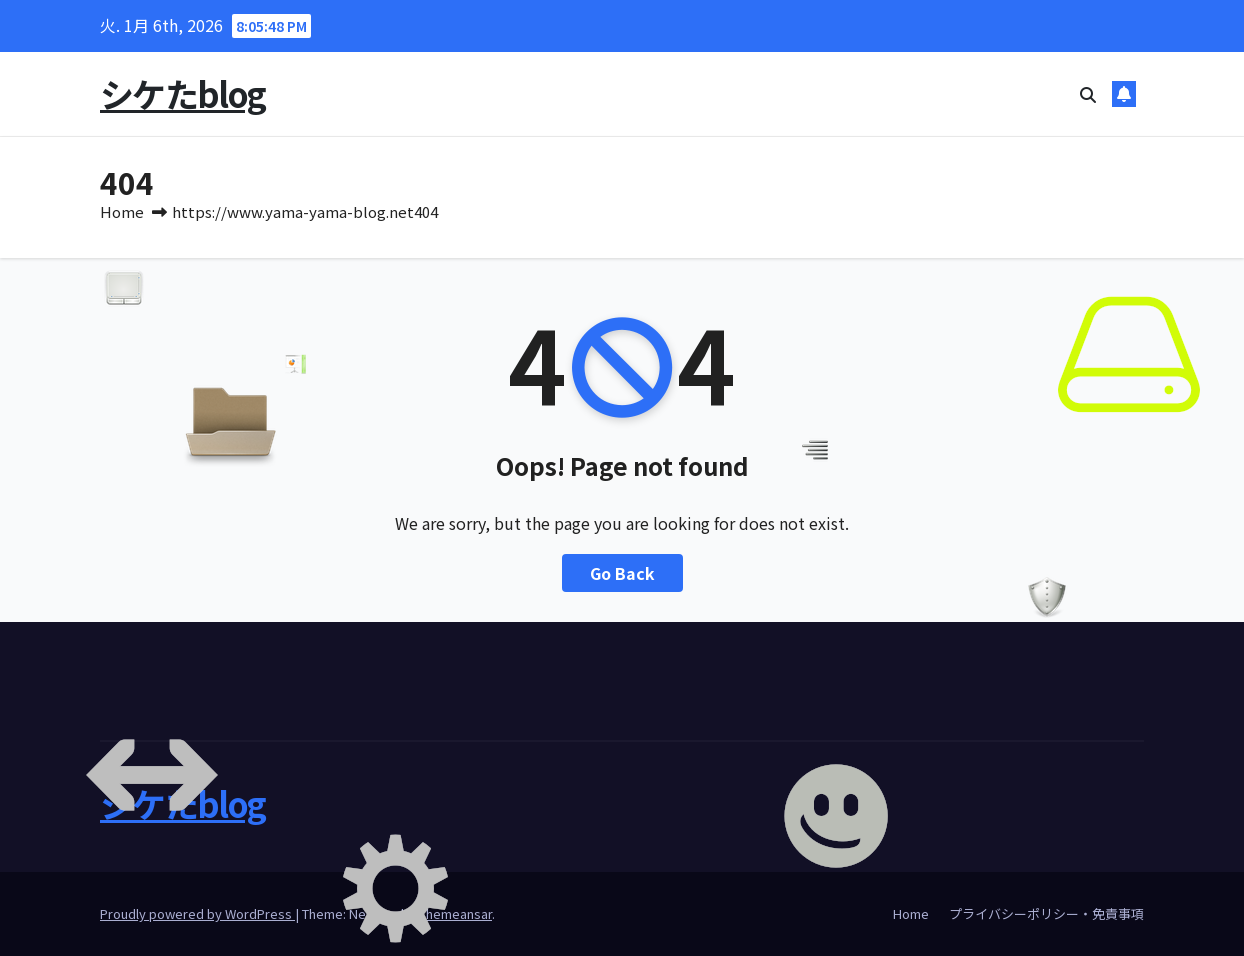  I want to click on insert smirking emoji in message, so click(836, 816).